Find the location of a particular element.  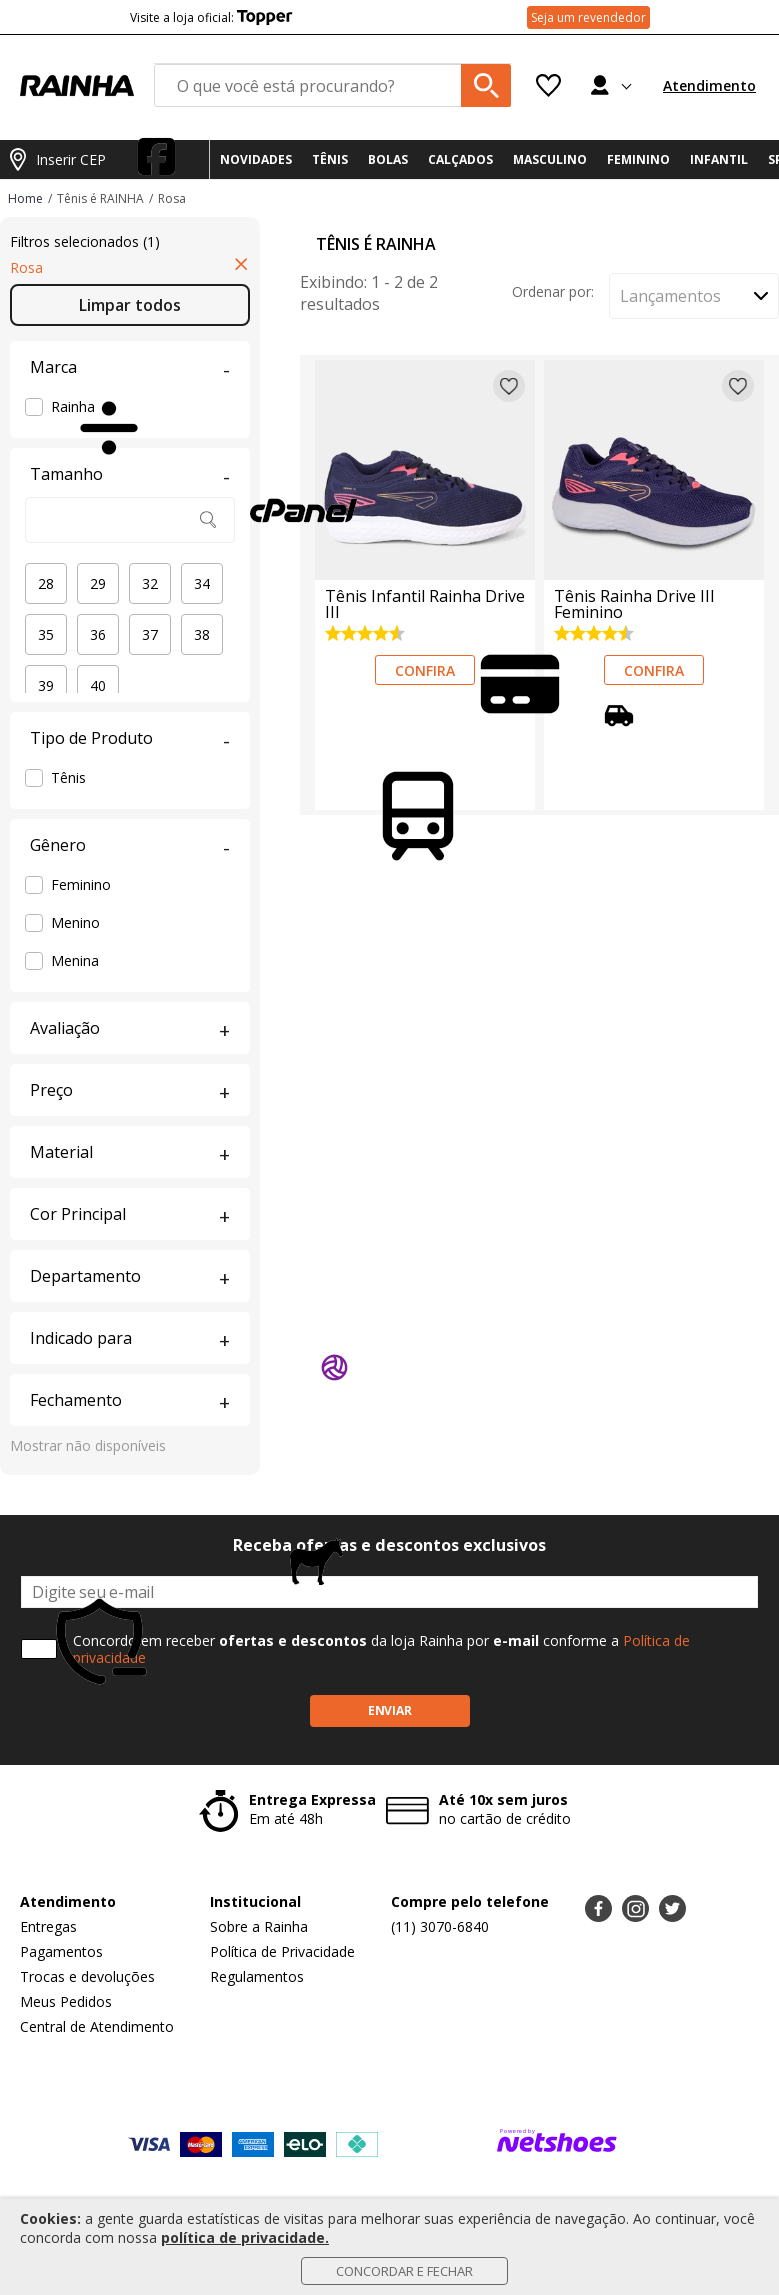

access vehicle or driving settings is located at coordinates (619, 715).